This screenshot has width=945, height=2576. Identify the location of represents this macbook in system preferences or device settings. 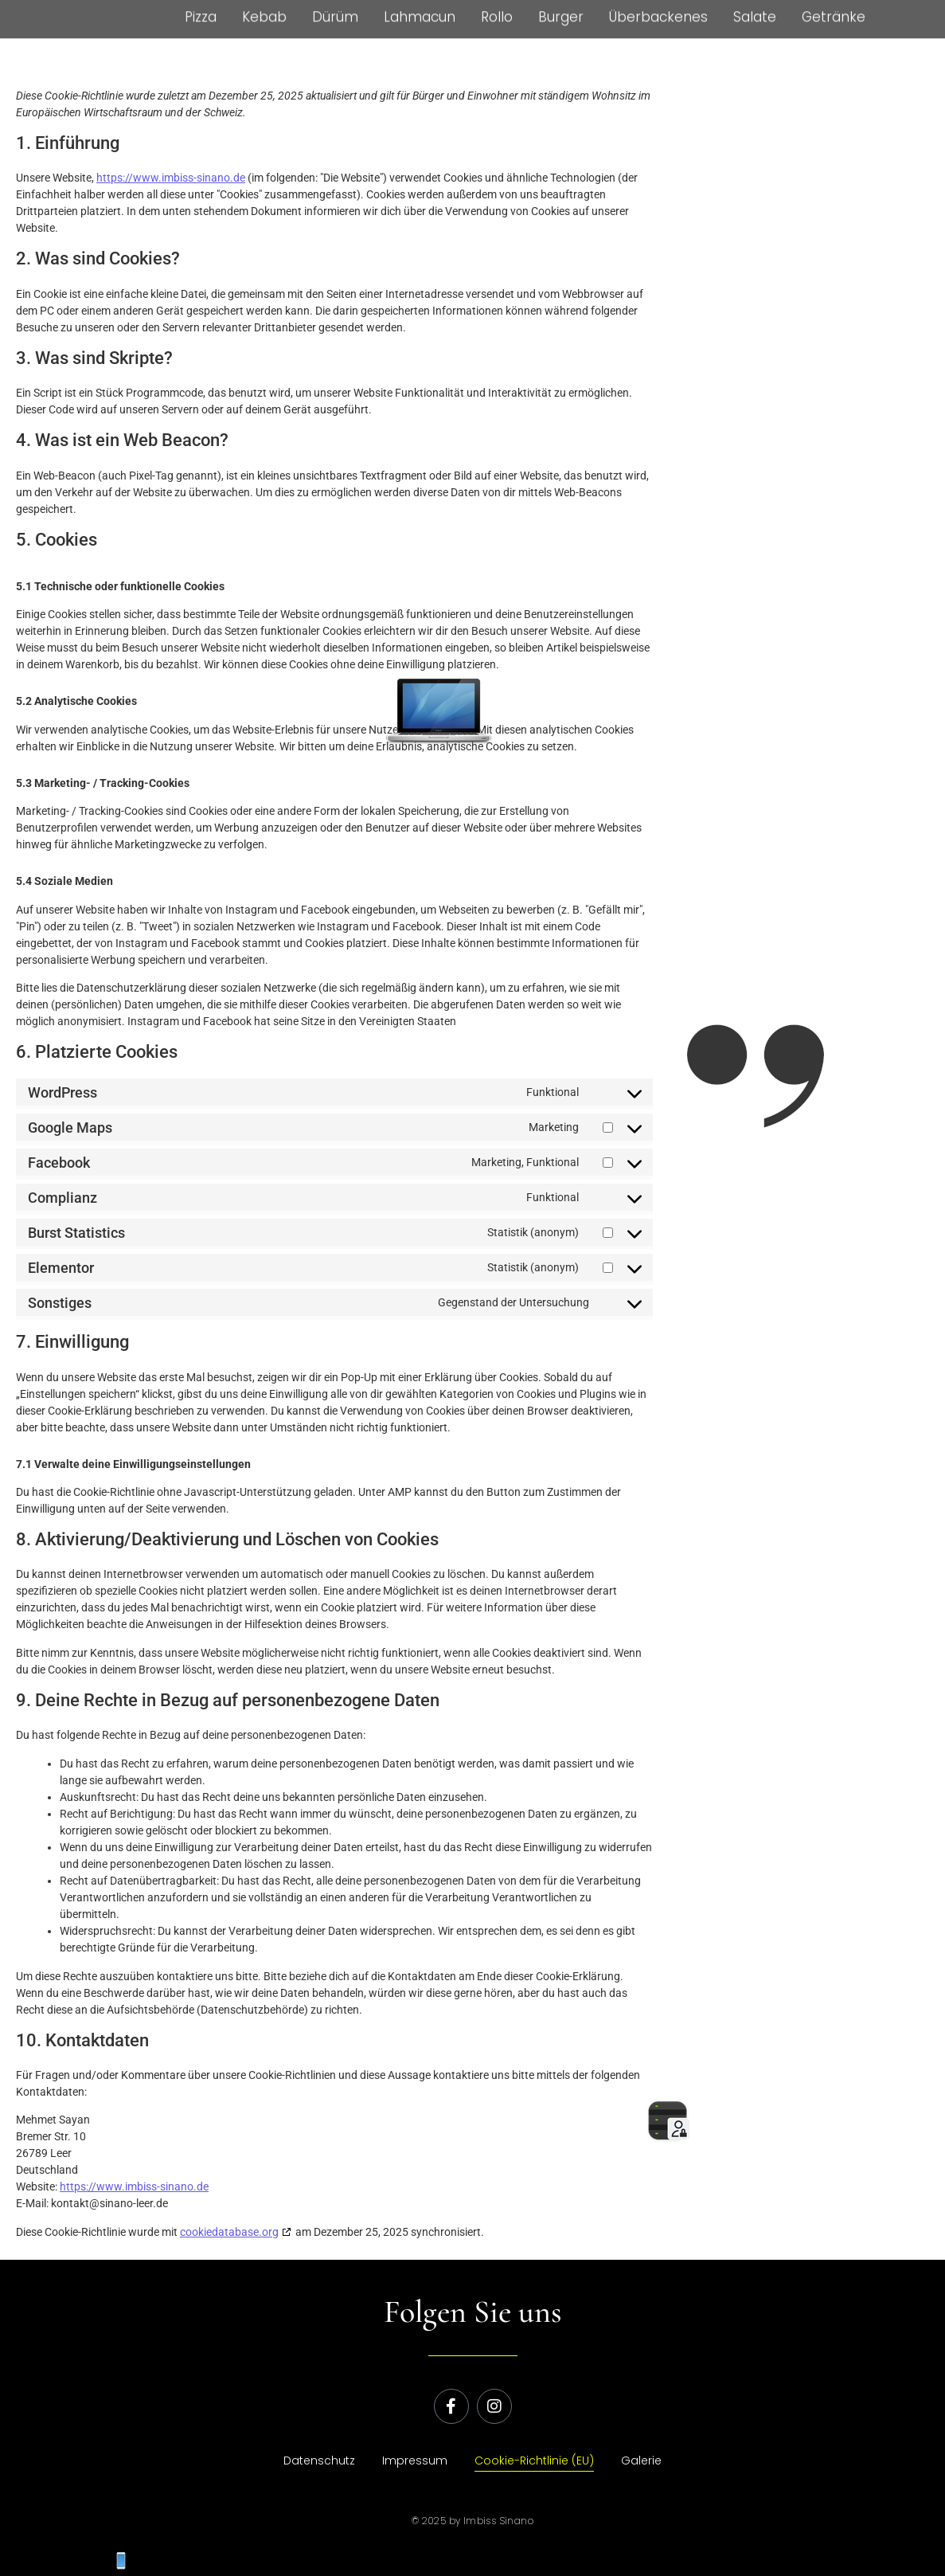
(439, 705).